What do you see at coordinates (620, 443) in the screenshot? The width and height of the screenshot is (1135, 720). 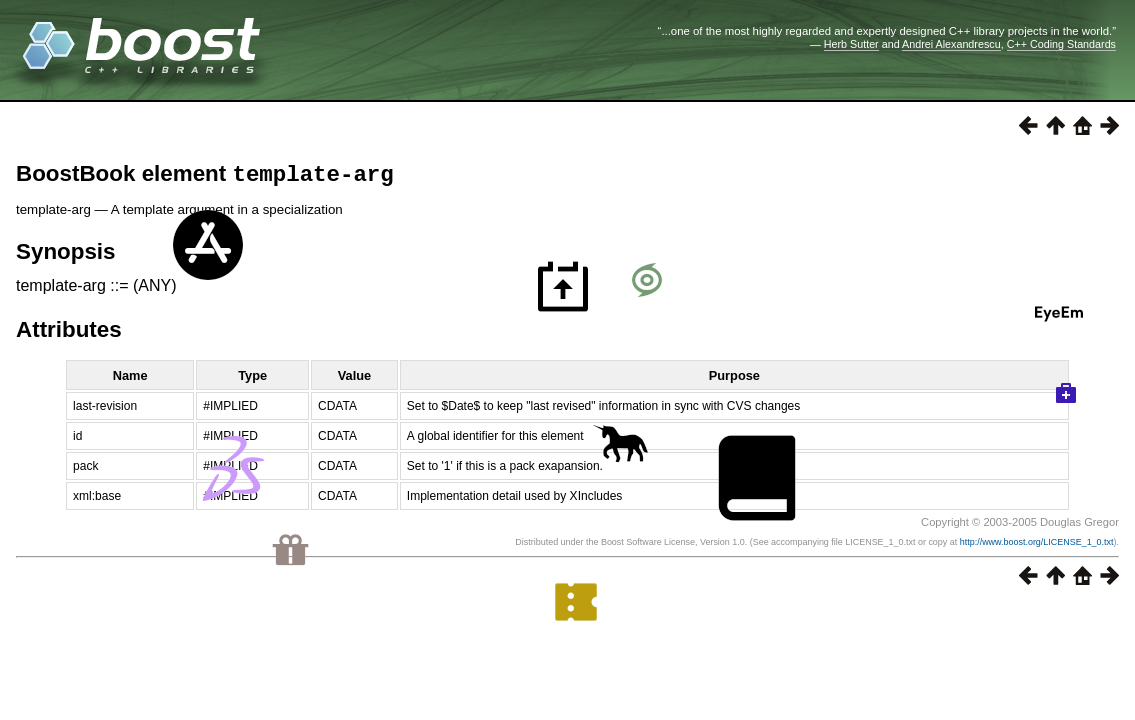 I see `gunicorn python WSGI server branding` at bounding box center [620, 443].